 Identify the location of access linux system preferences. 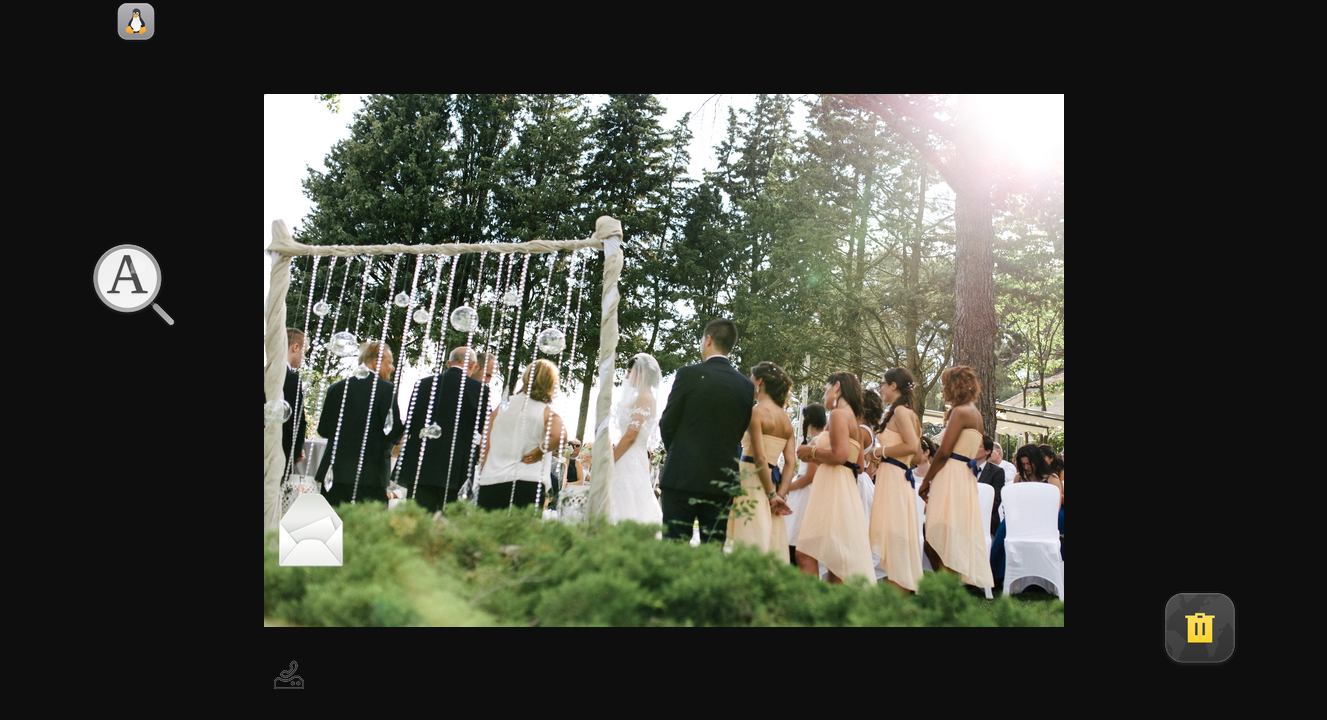
(136, 22).